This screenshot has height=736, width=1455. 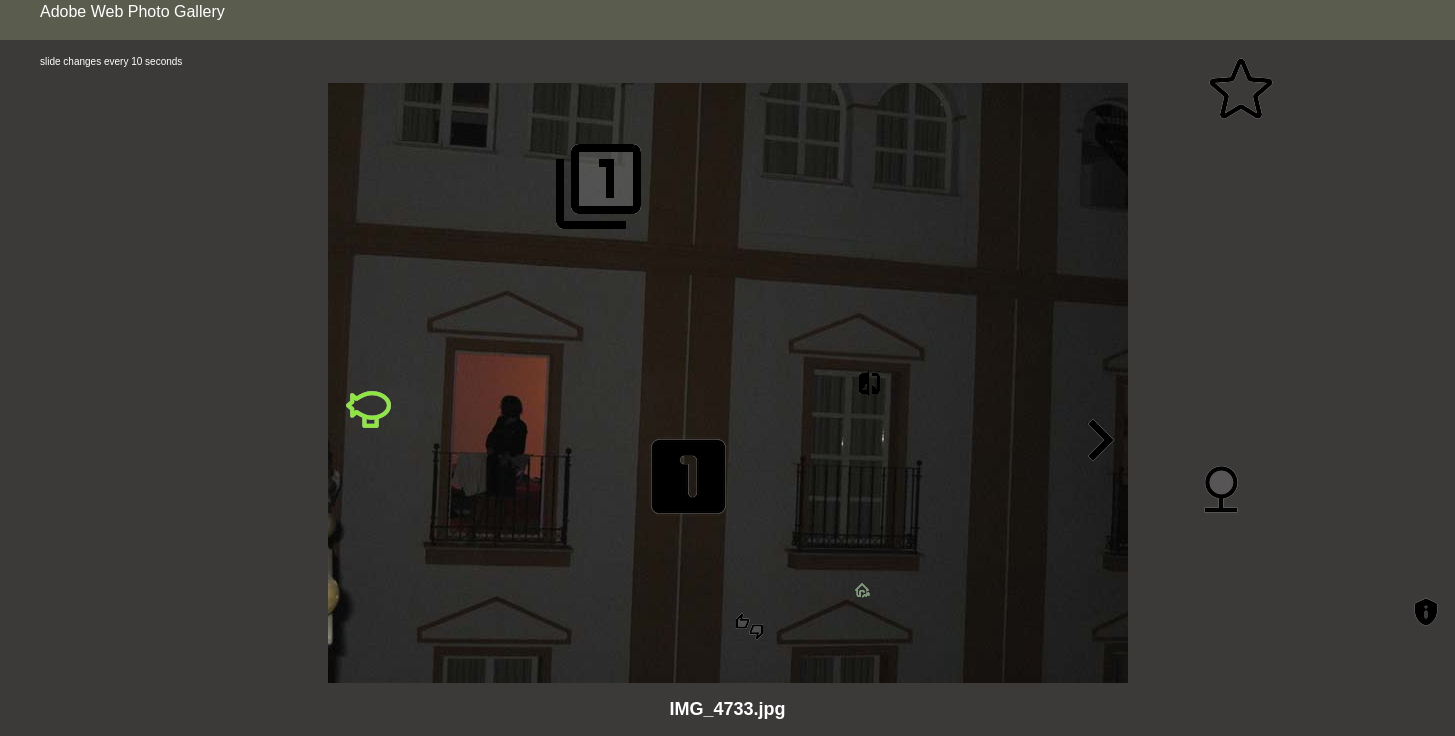 I want to click on view privacy policy or settings, so click(x=1426, y=612).